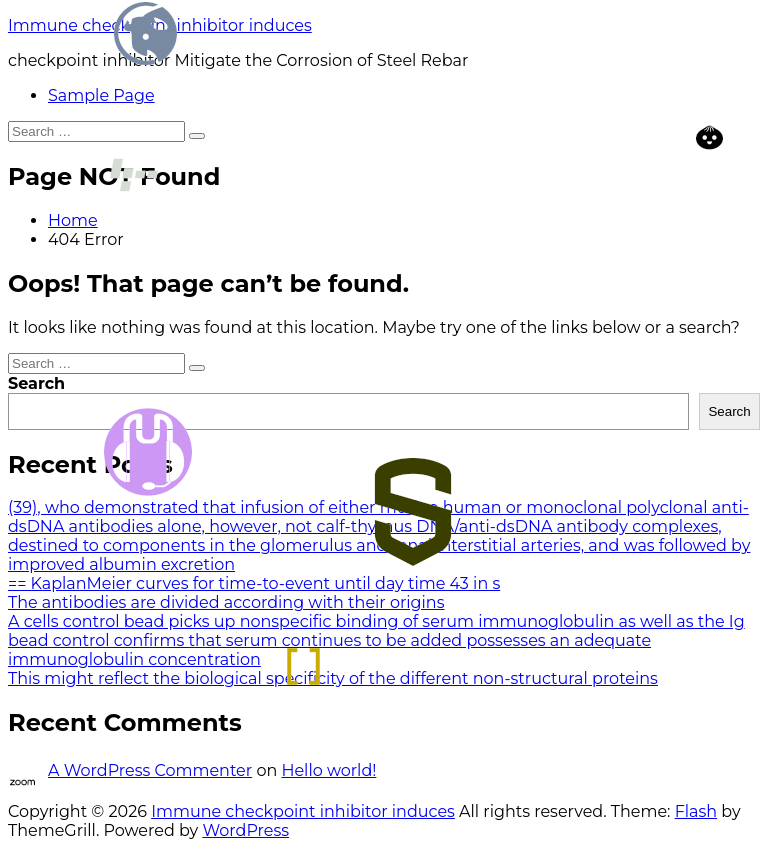 The height and width of the screenshot is (848, 768). I want to click on indicates a project using the bun javascript runtime, so click(709, 137).